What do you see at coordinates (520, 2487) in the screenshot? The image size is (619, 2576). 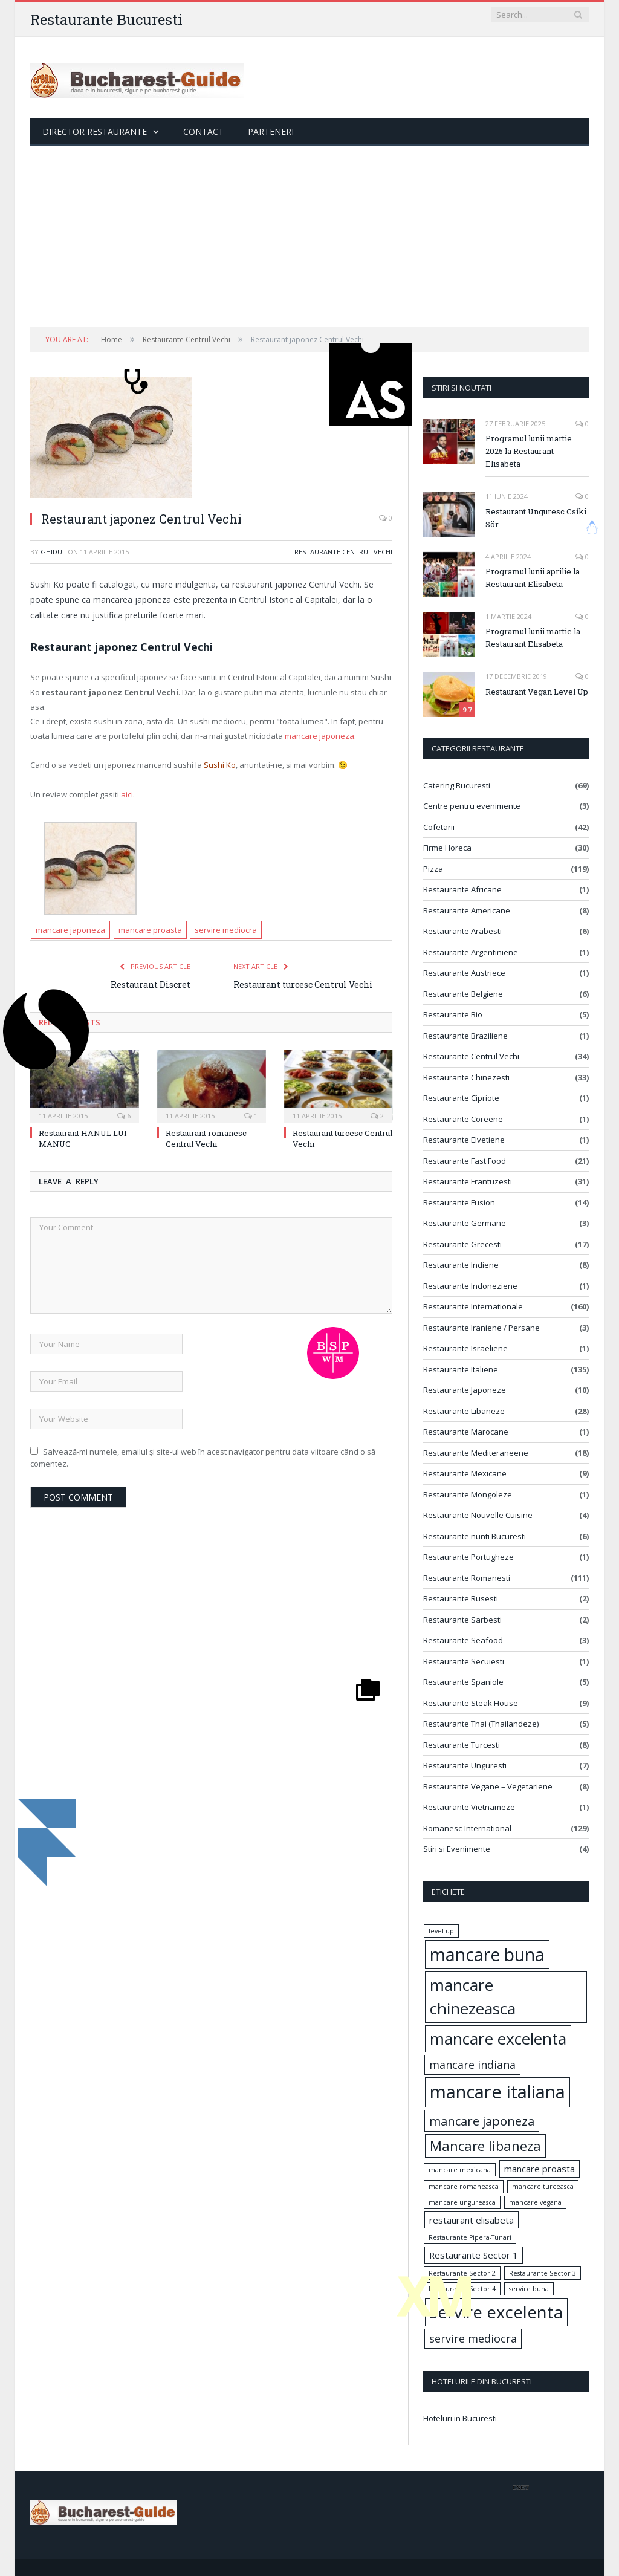 I see `visit cnet website or app` at bounding box center [520, 2487].